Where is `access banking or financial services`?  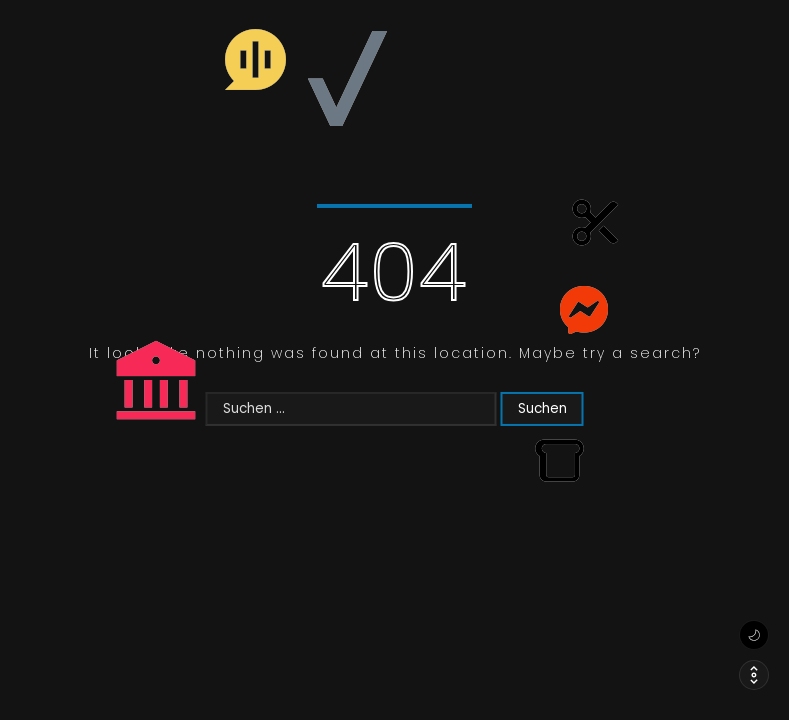
access banking or financial services is located at coordinates (156, 380).